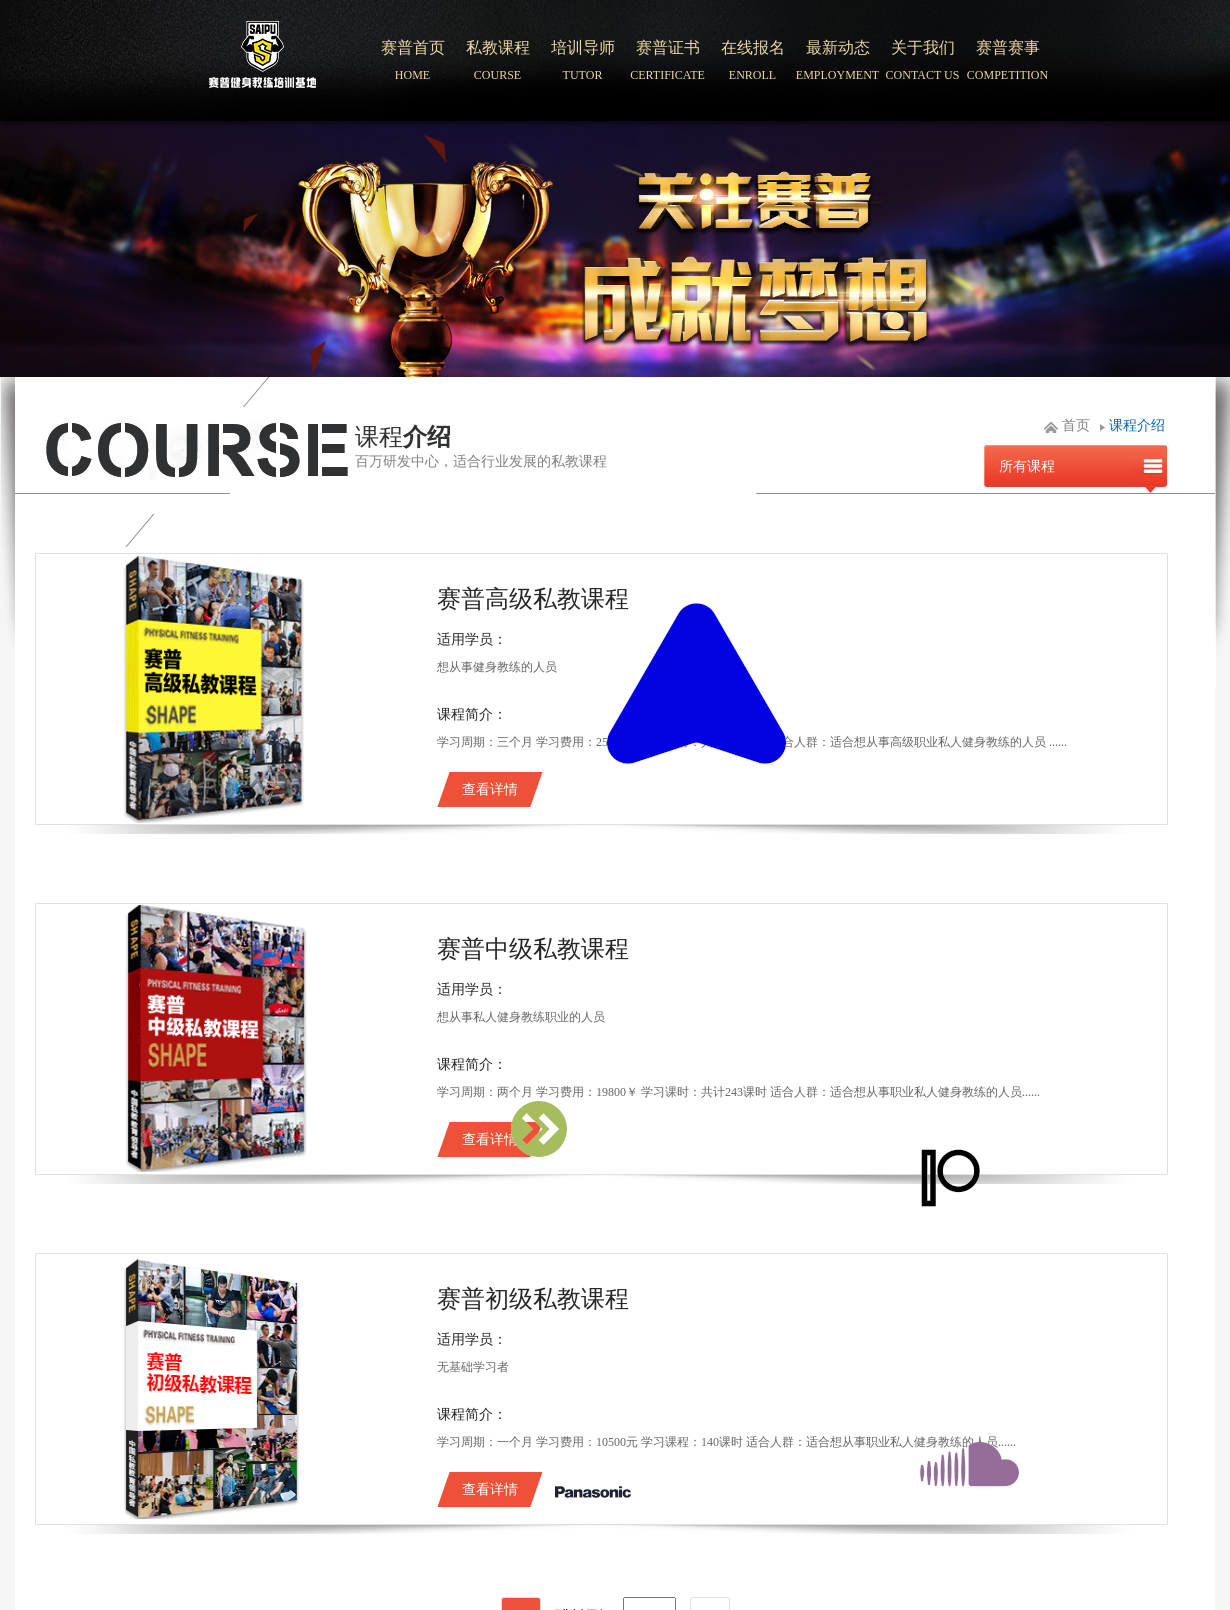 The height and width of the screenshot is (1610, 1230). What do you see at coordinates (593, 1492) in the screenshot?
I see `panasonic brand logo` at bounding box center [593, 1492].